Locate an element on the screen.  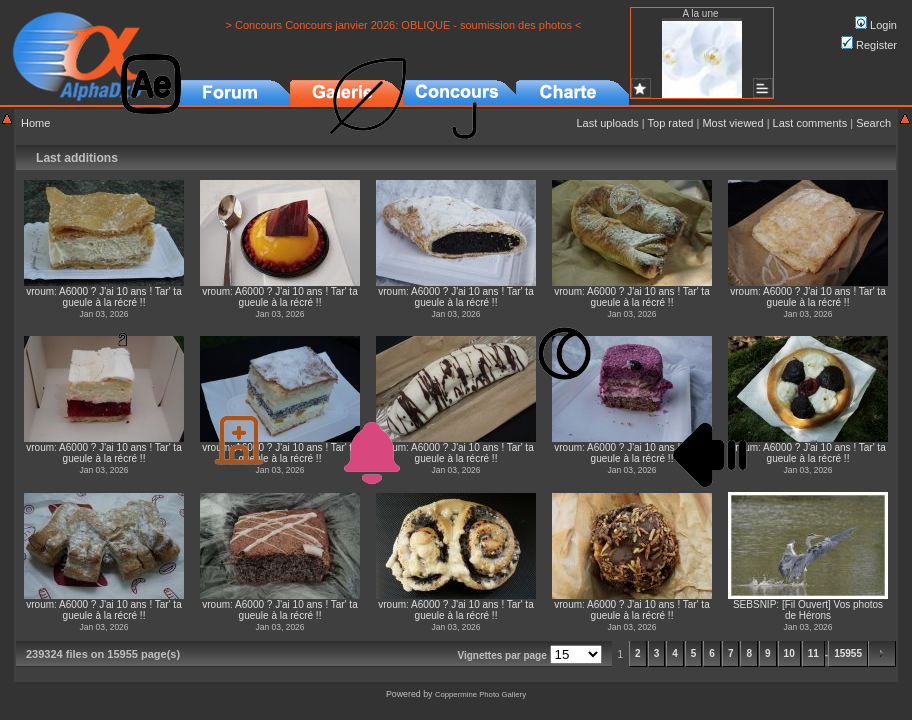
toggle dark mode or night theme is located at coordinates (564, 353).